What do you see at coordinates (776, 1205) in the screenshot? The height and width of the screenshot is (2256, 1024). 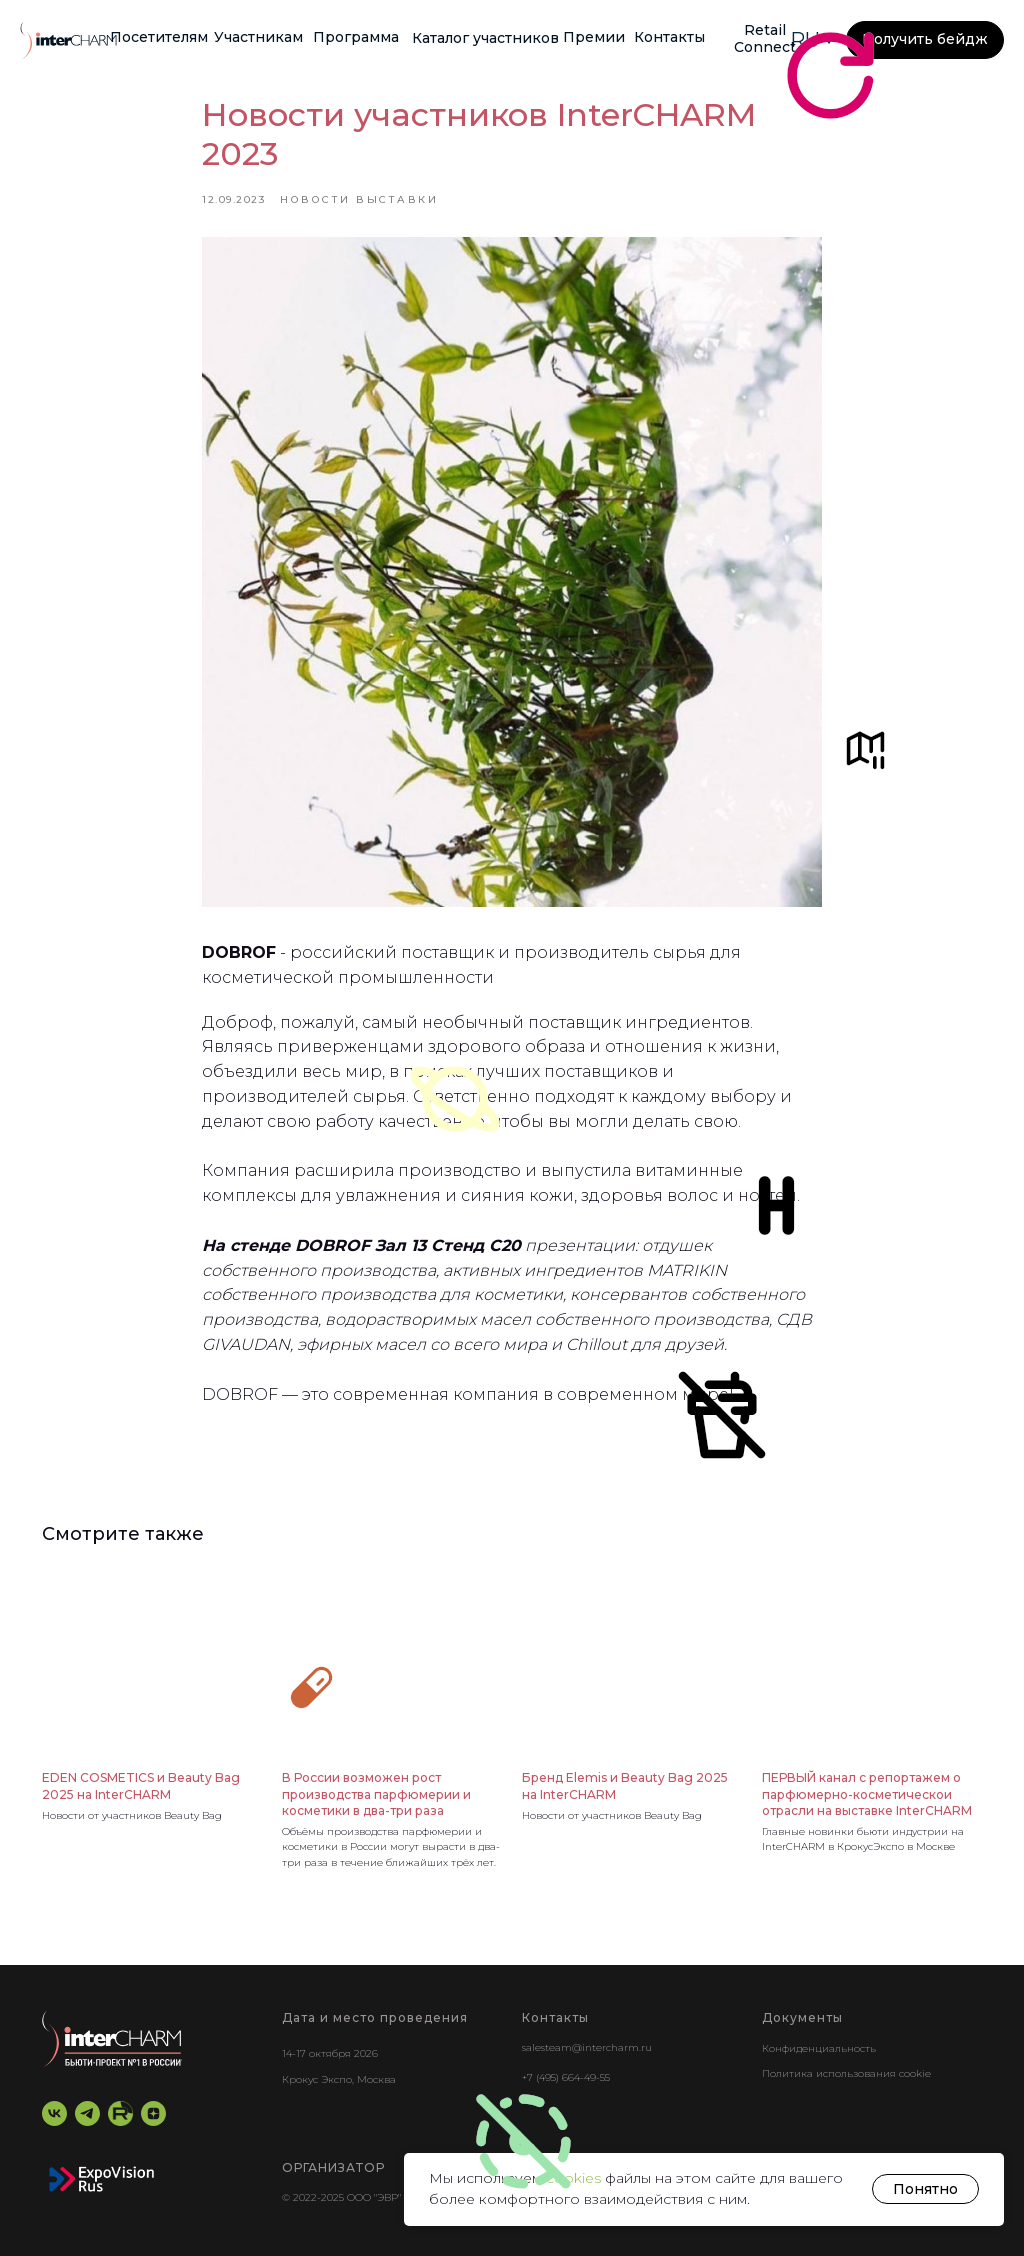 I see `indicates H or HSPA mobile network connection` at bounding box center [776, 1205].